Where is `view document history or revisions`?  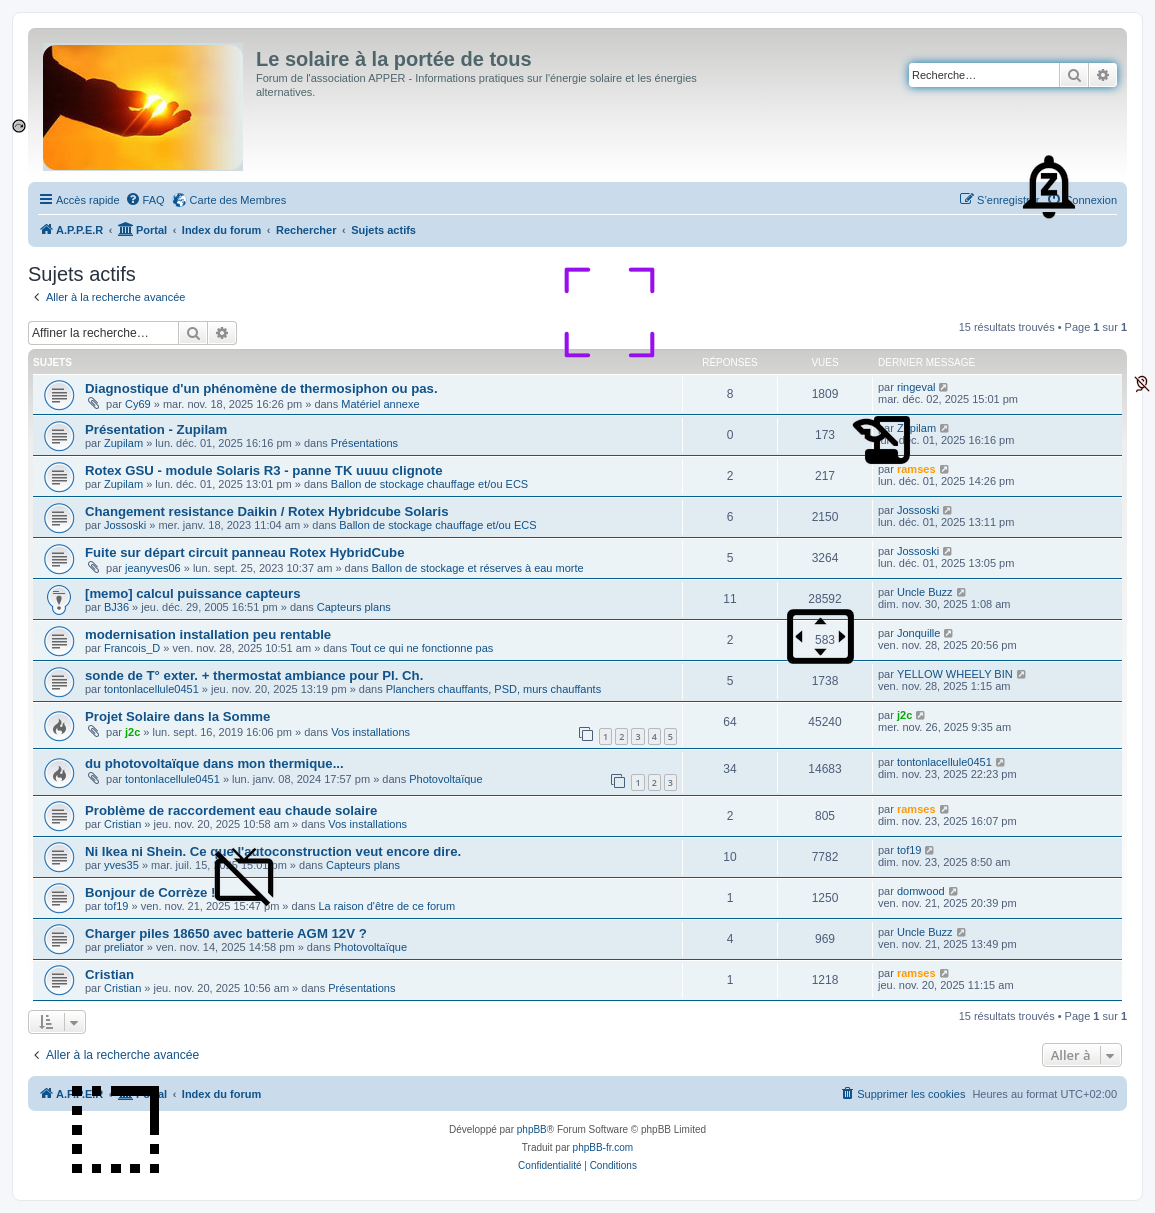 view document history or revisions is located at coordinates (883, 440).